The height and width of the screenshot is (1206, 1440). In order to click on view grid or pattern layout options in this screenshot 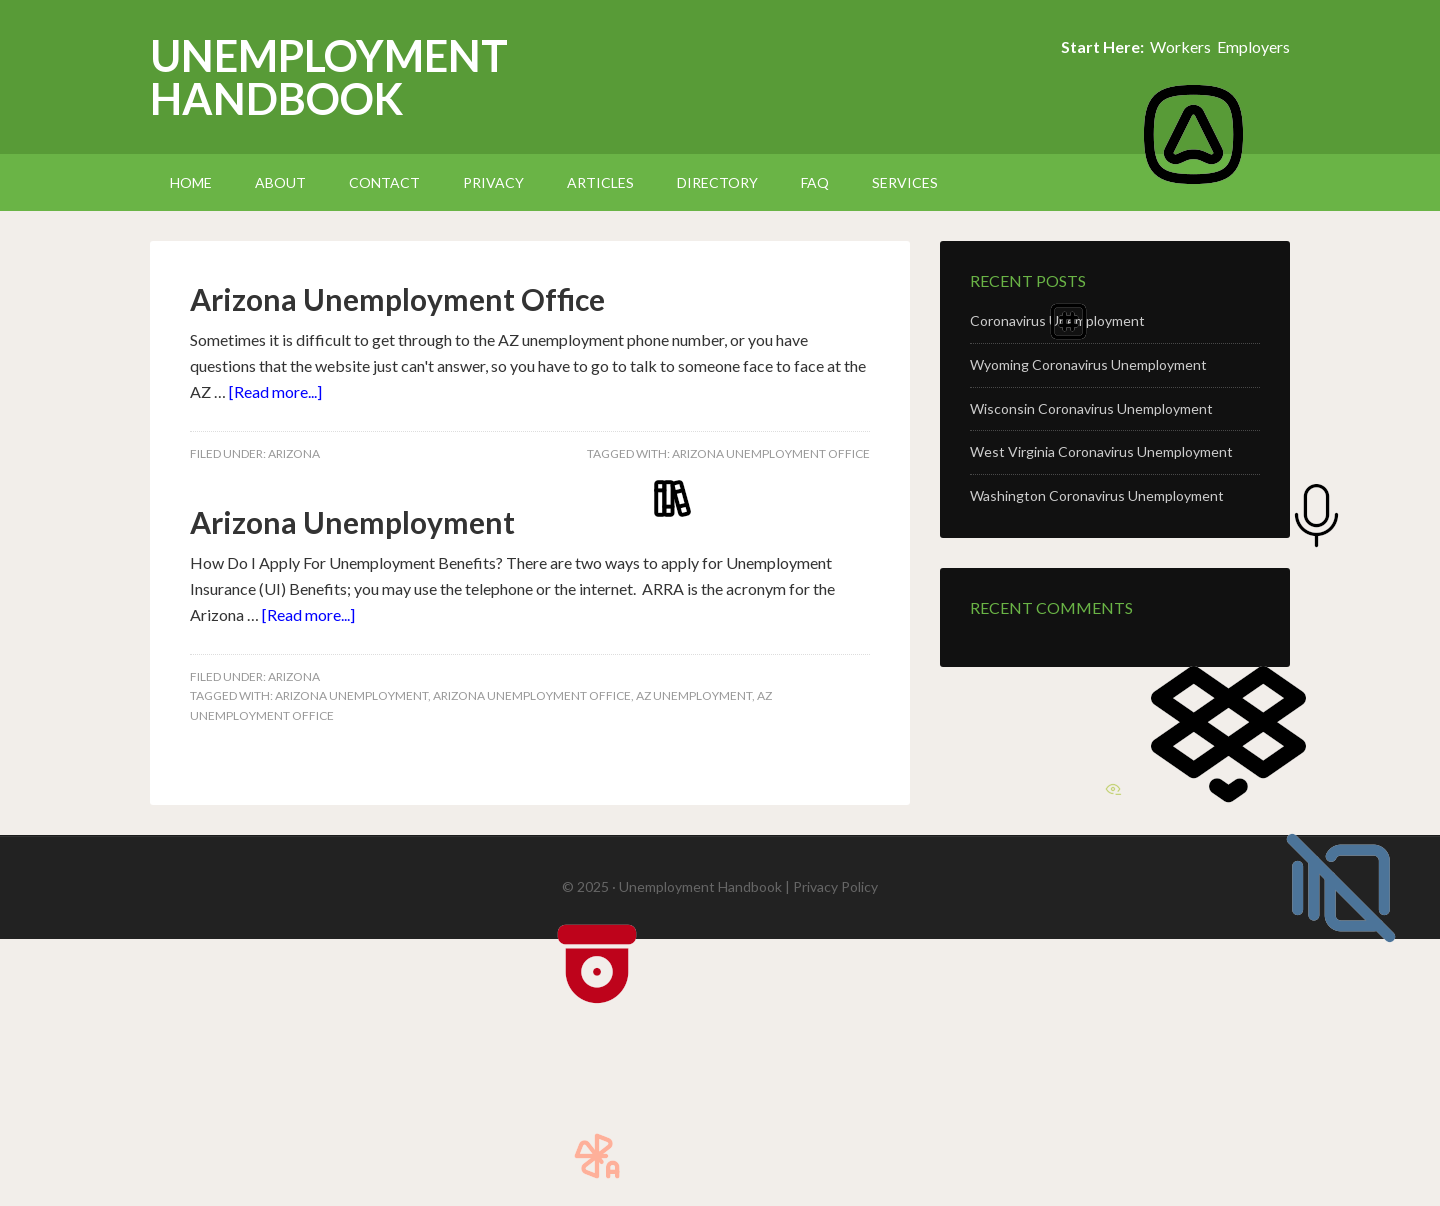, I will do `click(1068, 321)`.